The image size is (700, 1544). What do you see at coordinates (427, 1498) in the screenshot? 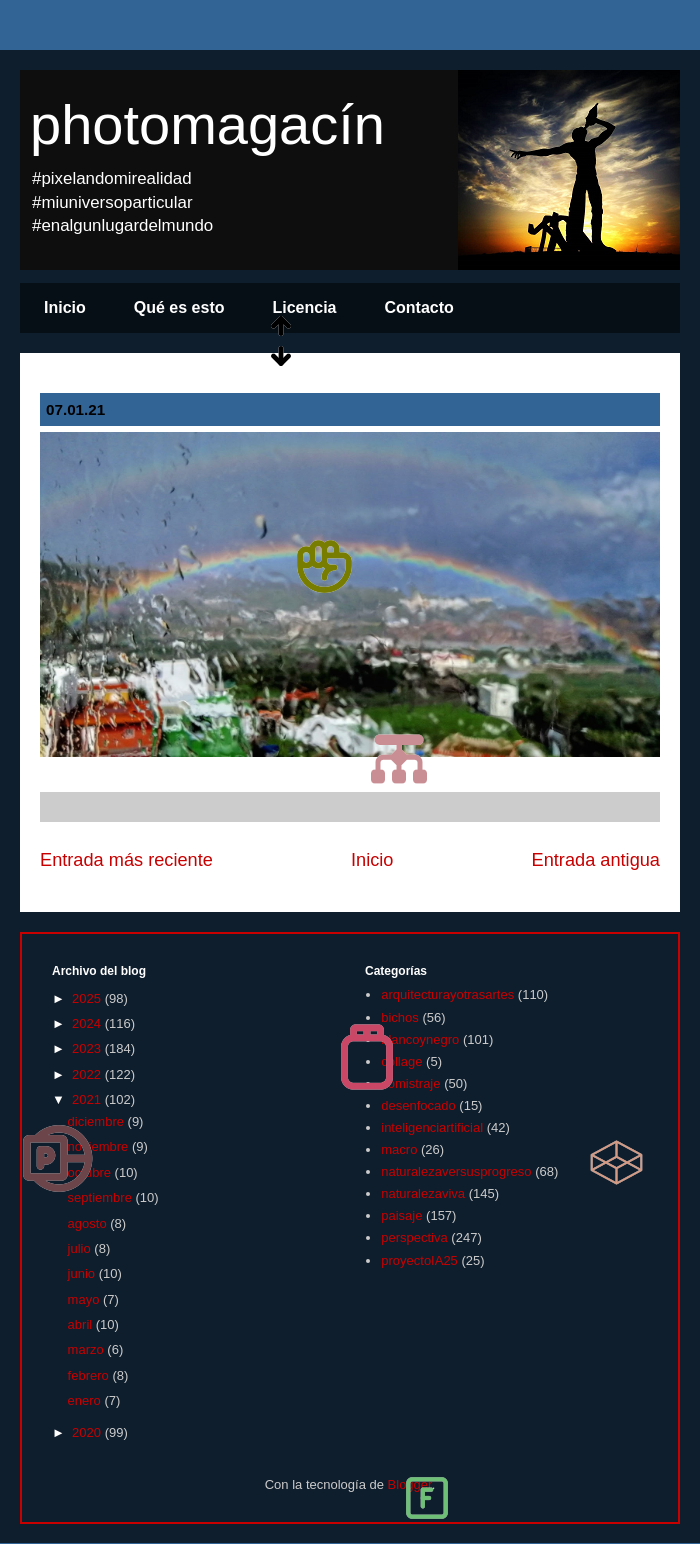
I see `facebook app or social media shortcut` at bounding box center [427, 1498].